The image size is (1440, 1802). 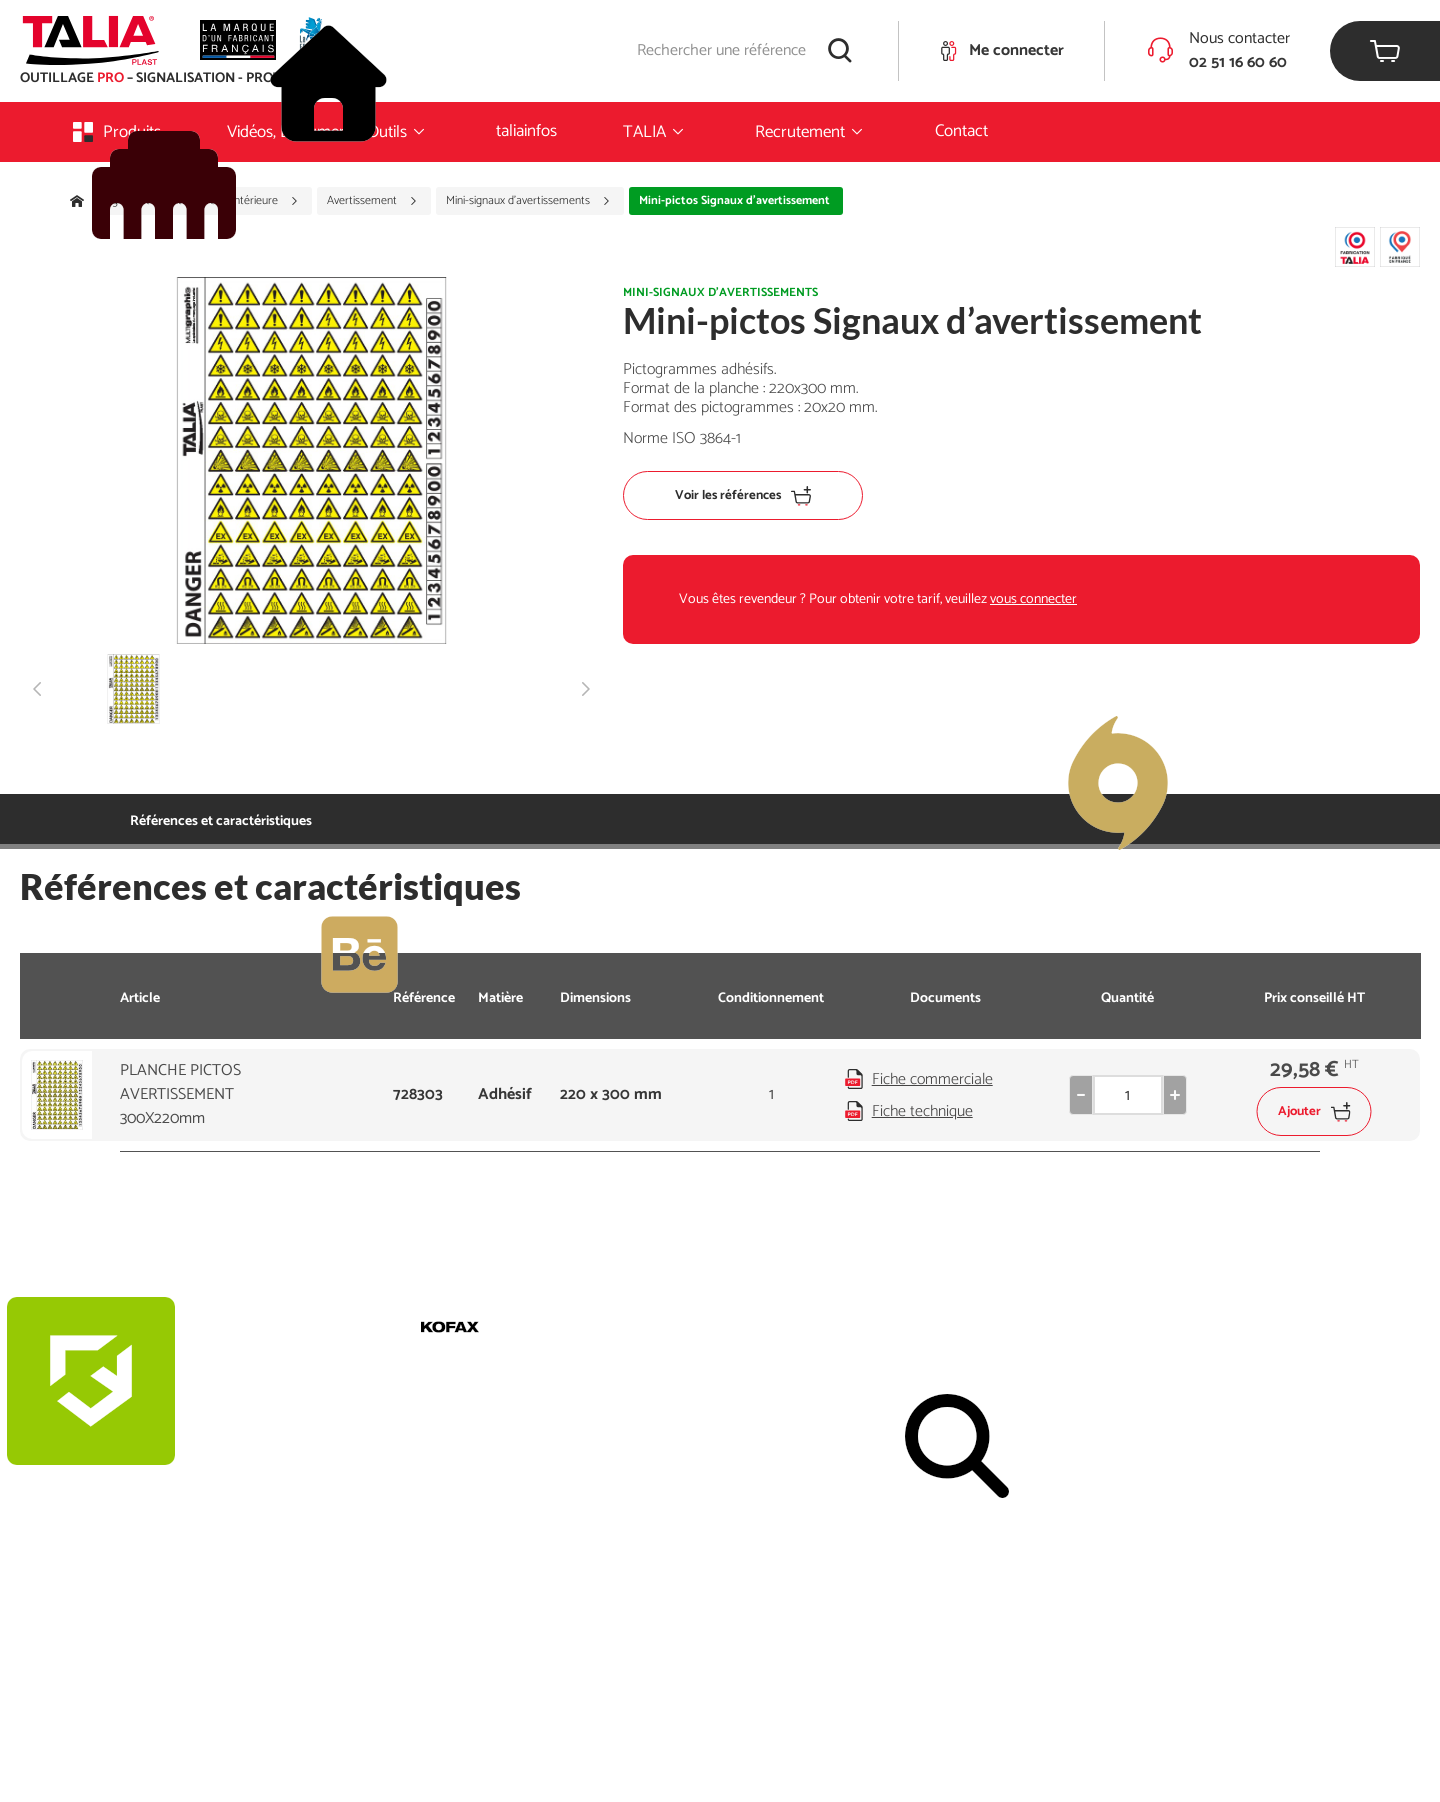 What do you see at coordinates (91, 1381) in the screenshot?
I see `clubforce app or service logo` at bounding box center [91, 1381].